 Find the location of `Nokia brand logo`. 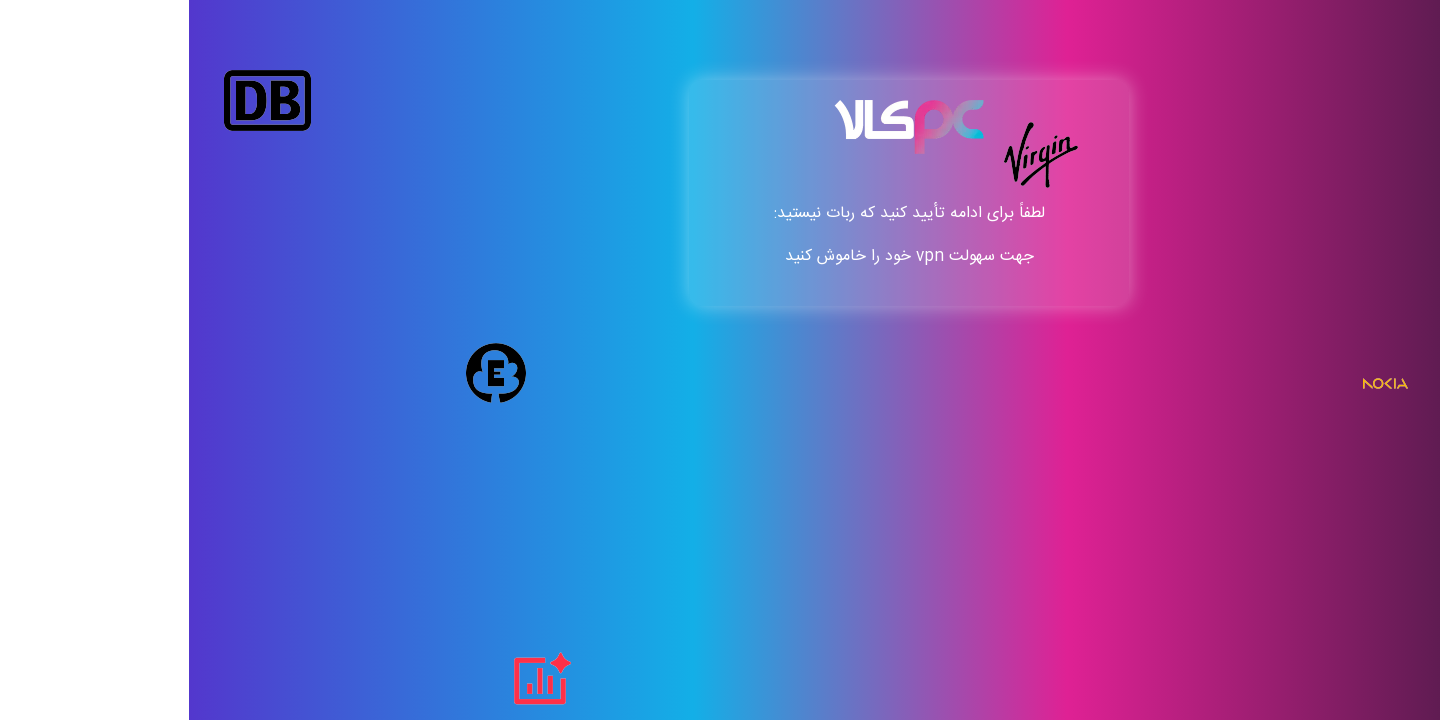

Nokia brand logo is located at coordinates (1385, 383).